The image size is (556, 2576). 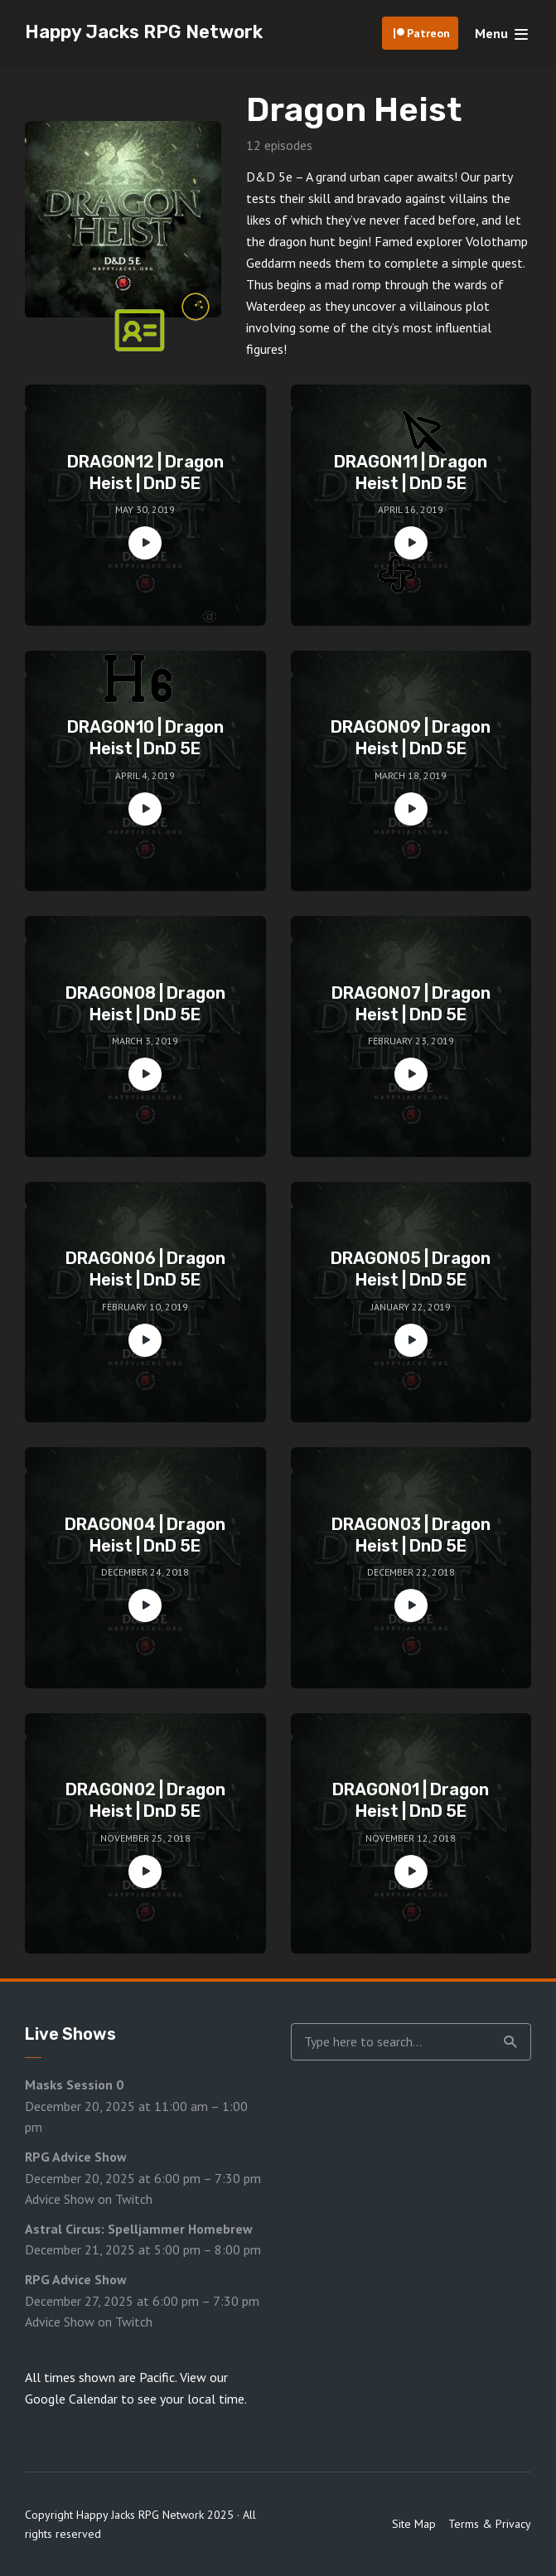 What do you see at coordinates (424, 433) in the screenshot?
I see `cursor or pointer interaction disabled` at bounding box center [424, 433].